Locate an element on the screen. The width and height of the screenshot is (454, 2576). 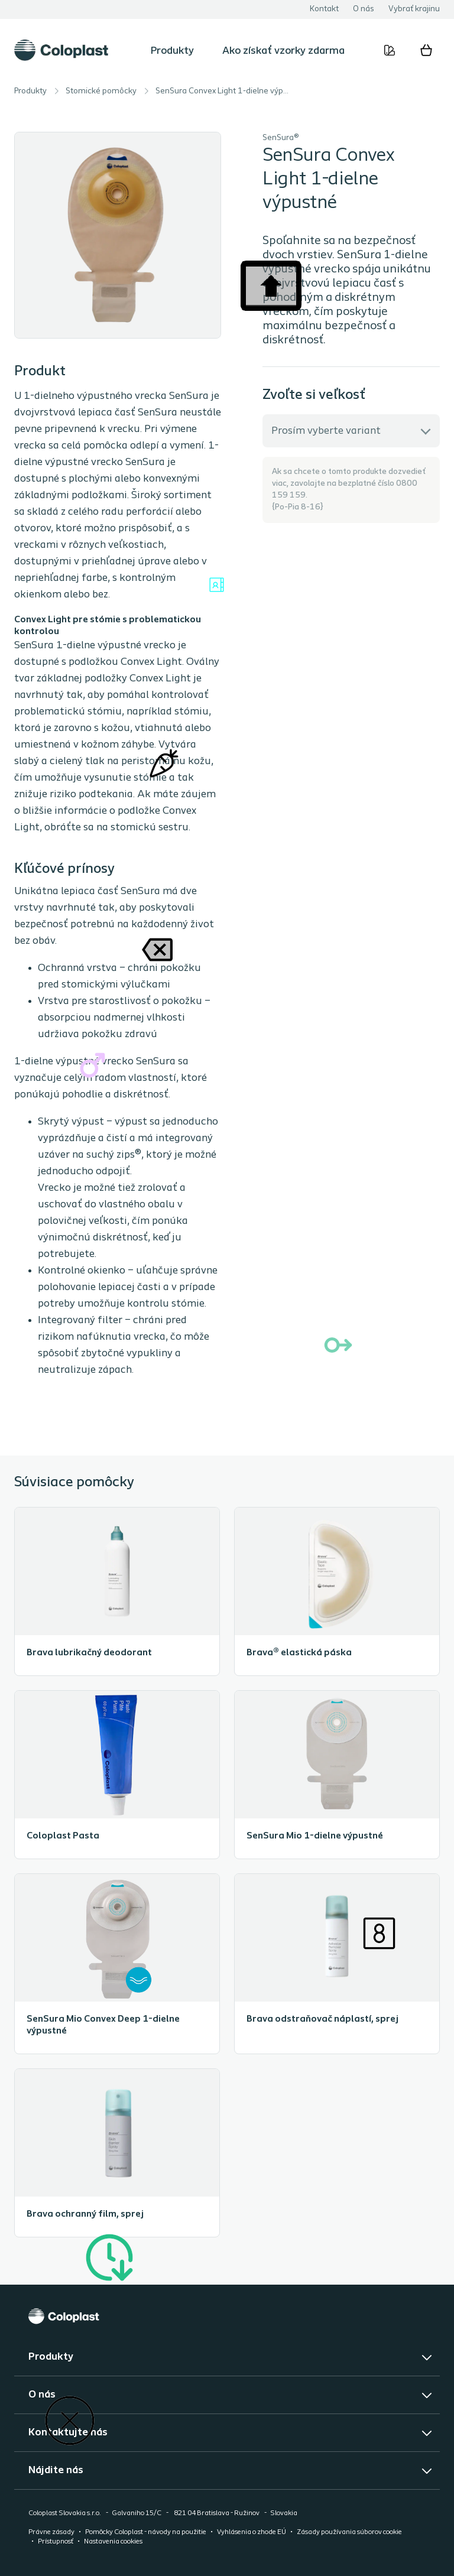
indicates male gender selection is located at coordinates (92, 1066).